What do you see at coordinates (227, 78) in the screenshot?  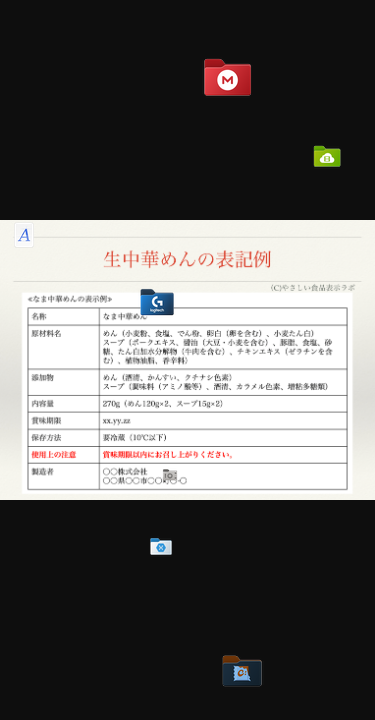 I see `open mega cloud storage folder` at bounding box center [227, 78].